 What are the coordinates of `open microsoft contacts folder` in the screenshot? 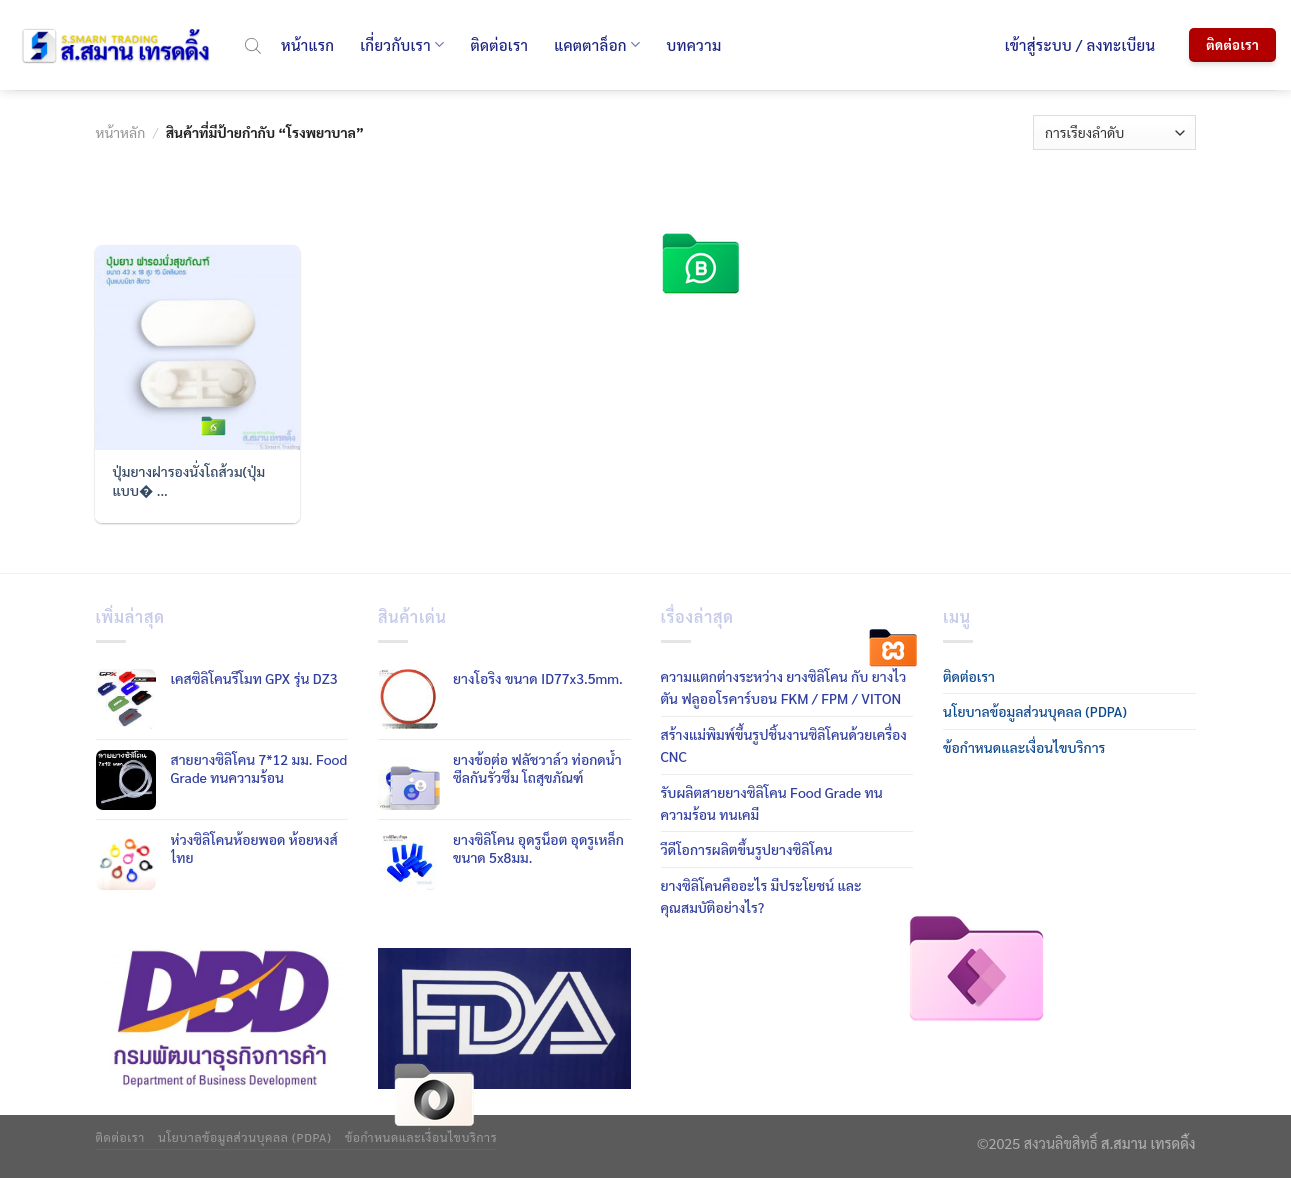 It's located at (415, 787).